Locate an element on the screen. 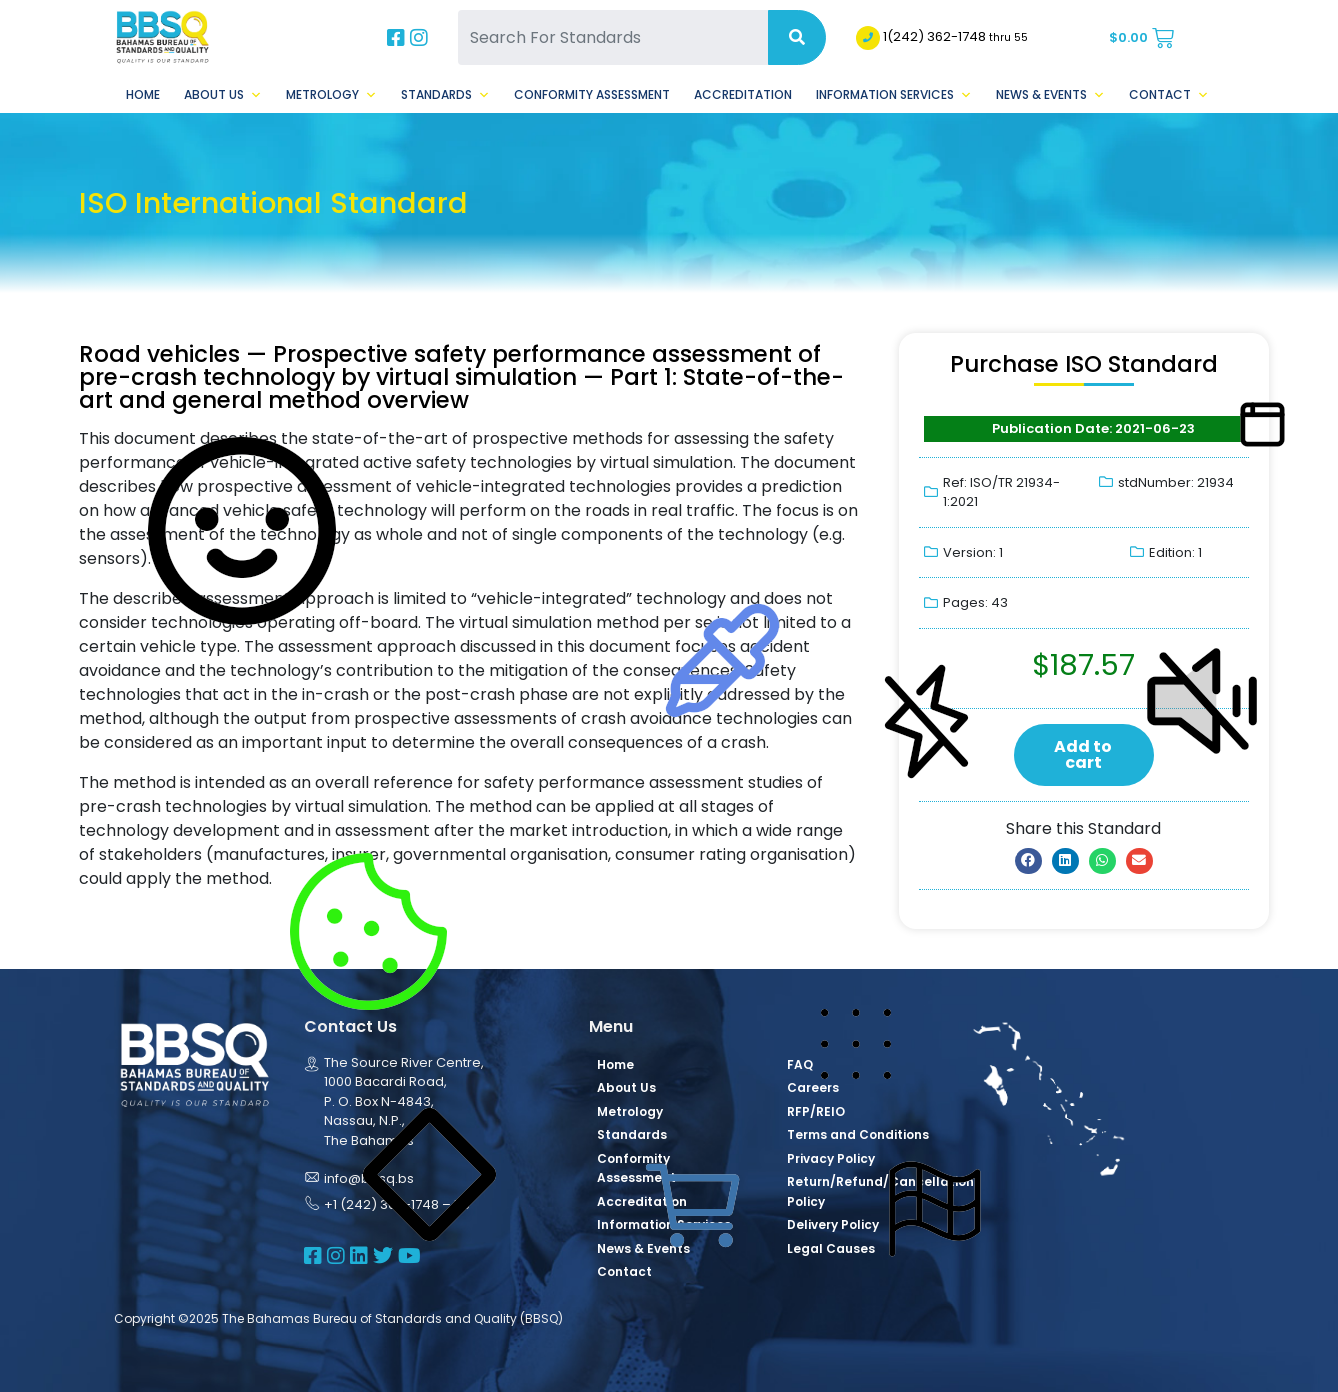 Image resolution: width=1338 pixels, height=1392 pixels. manage cookie preferences and privacy settings is located at coordinates (368, 931).